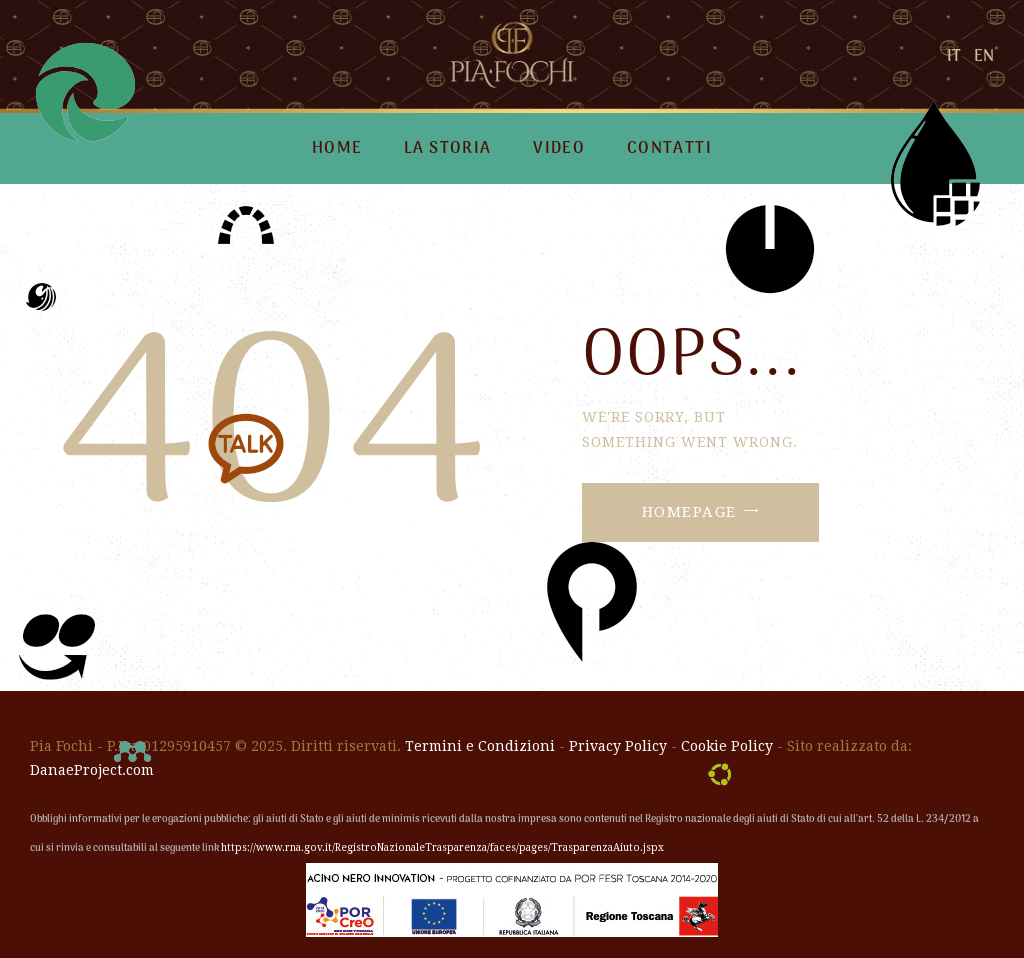 This screenshot has height=958, width=1024. What do you see at coordinates (246, 446) in the screenshot?
I see `open KakaoTalk messenger` at bounding box center [246, 446].